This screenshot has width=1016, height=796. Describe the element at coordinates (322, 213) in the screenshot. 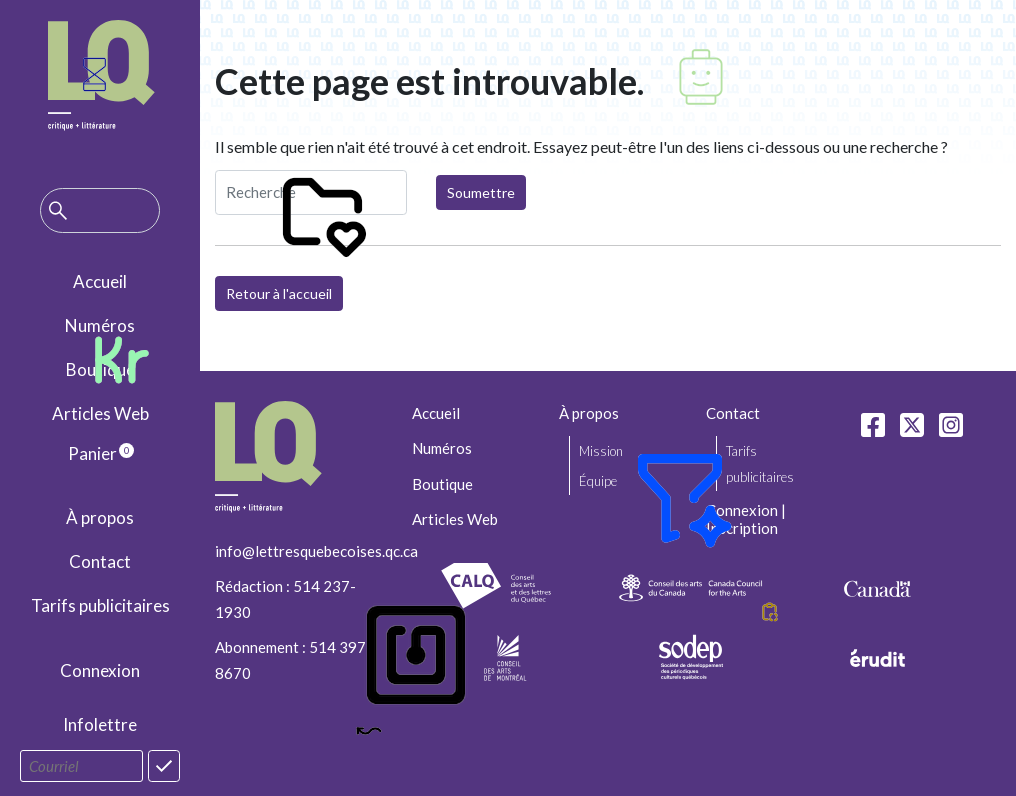

I see `add folder to favorites` at that location.